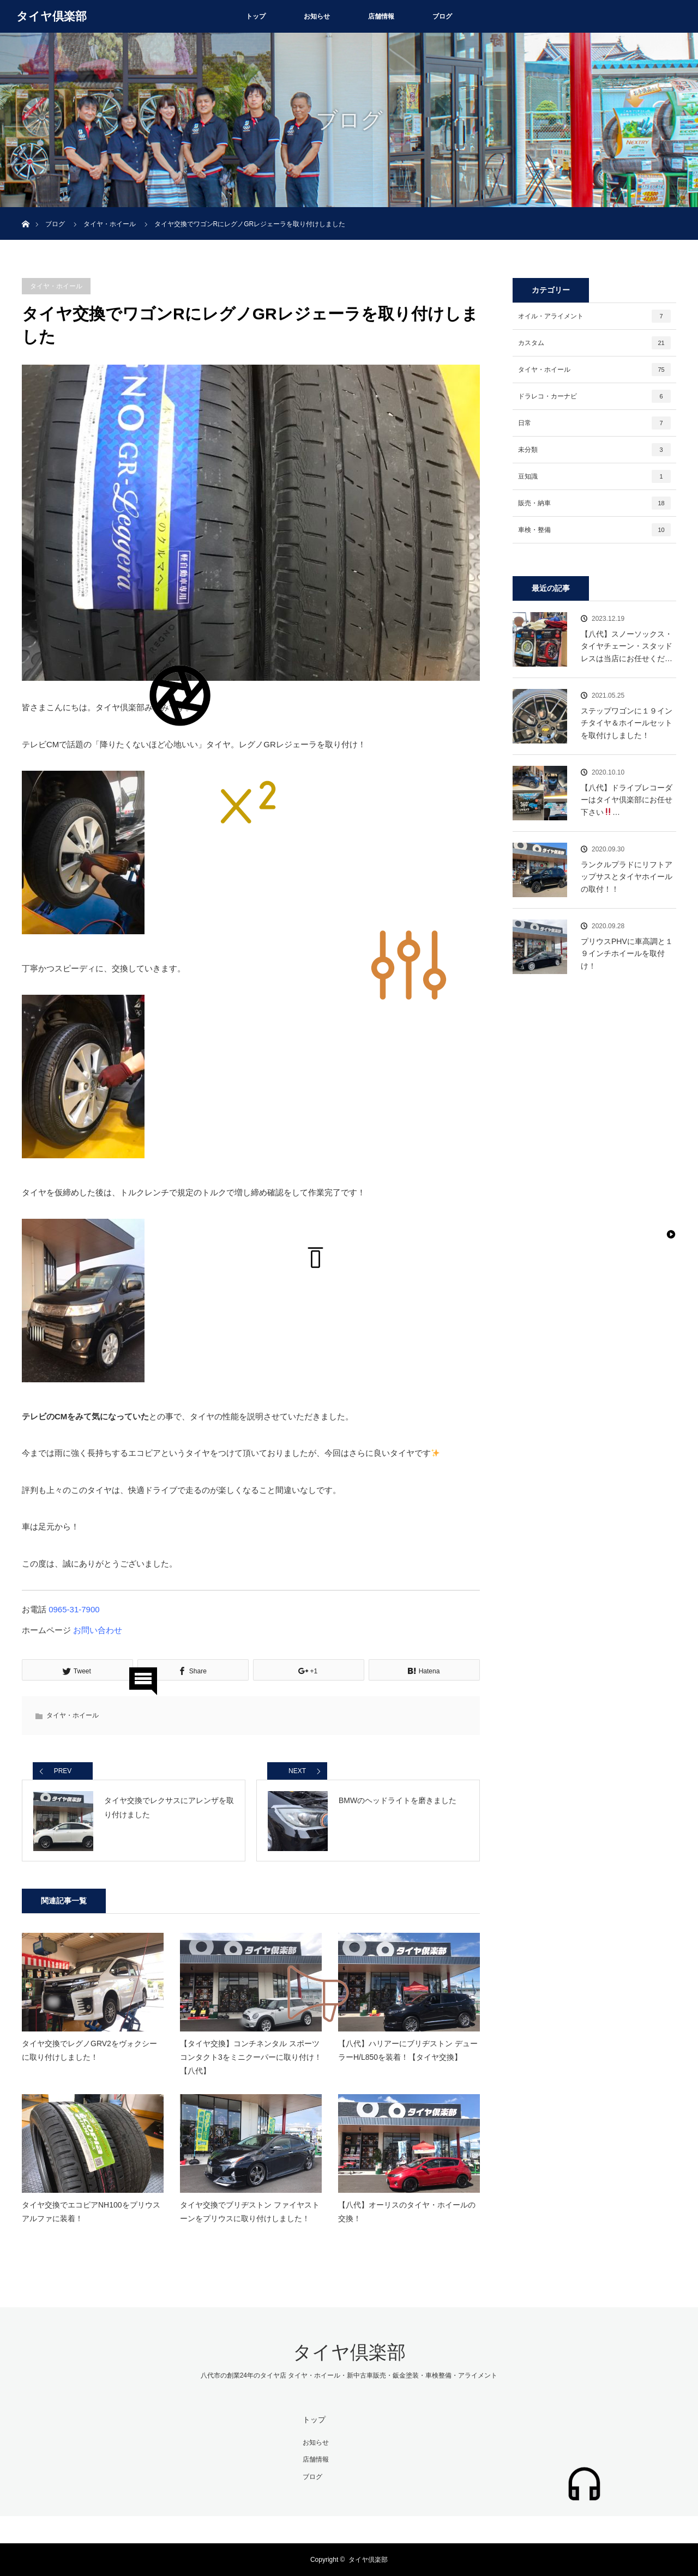 The width and height of the screenshot is (698, 2576). I want to click on adjust settings or preferences, so click(408, 965).